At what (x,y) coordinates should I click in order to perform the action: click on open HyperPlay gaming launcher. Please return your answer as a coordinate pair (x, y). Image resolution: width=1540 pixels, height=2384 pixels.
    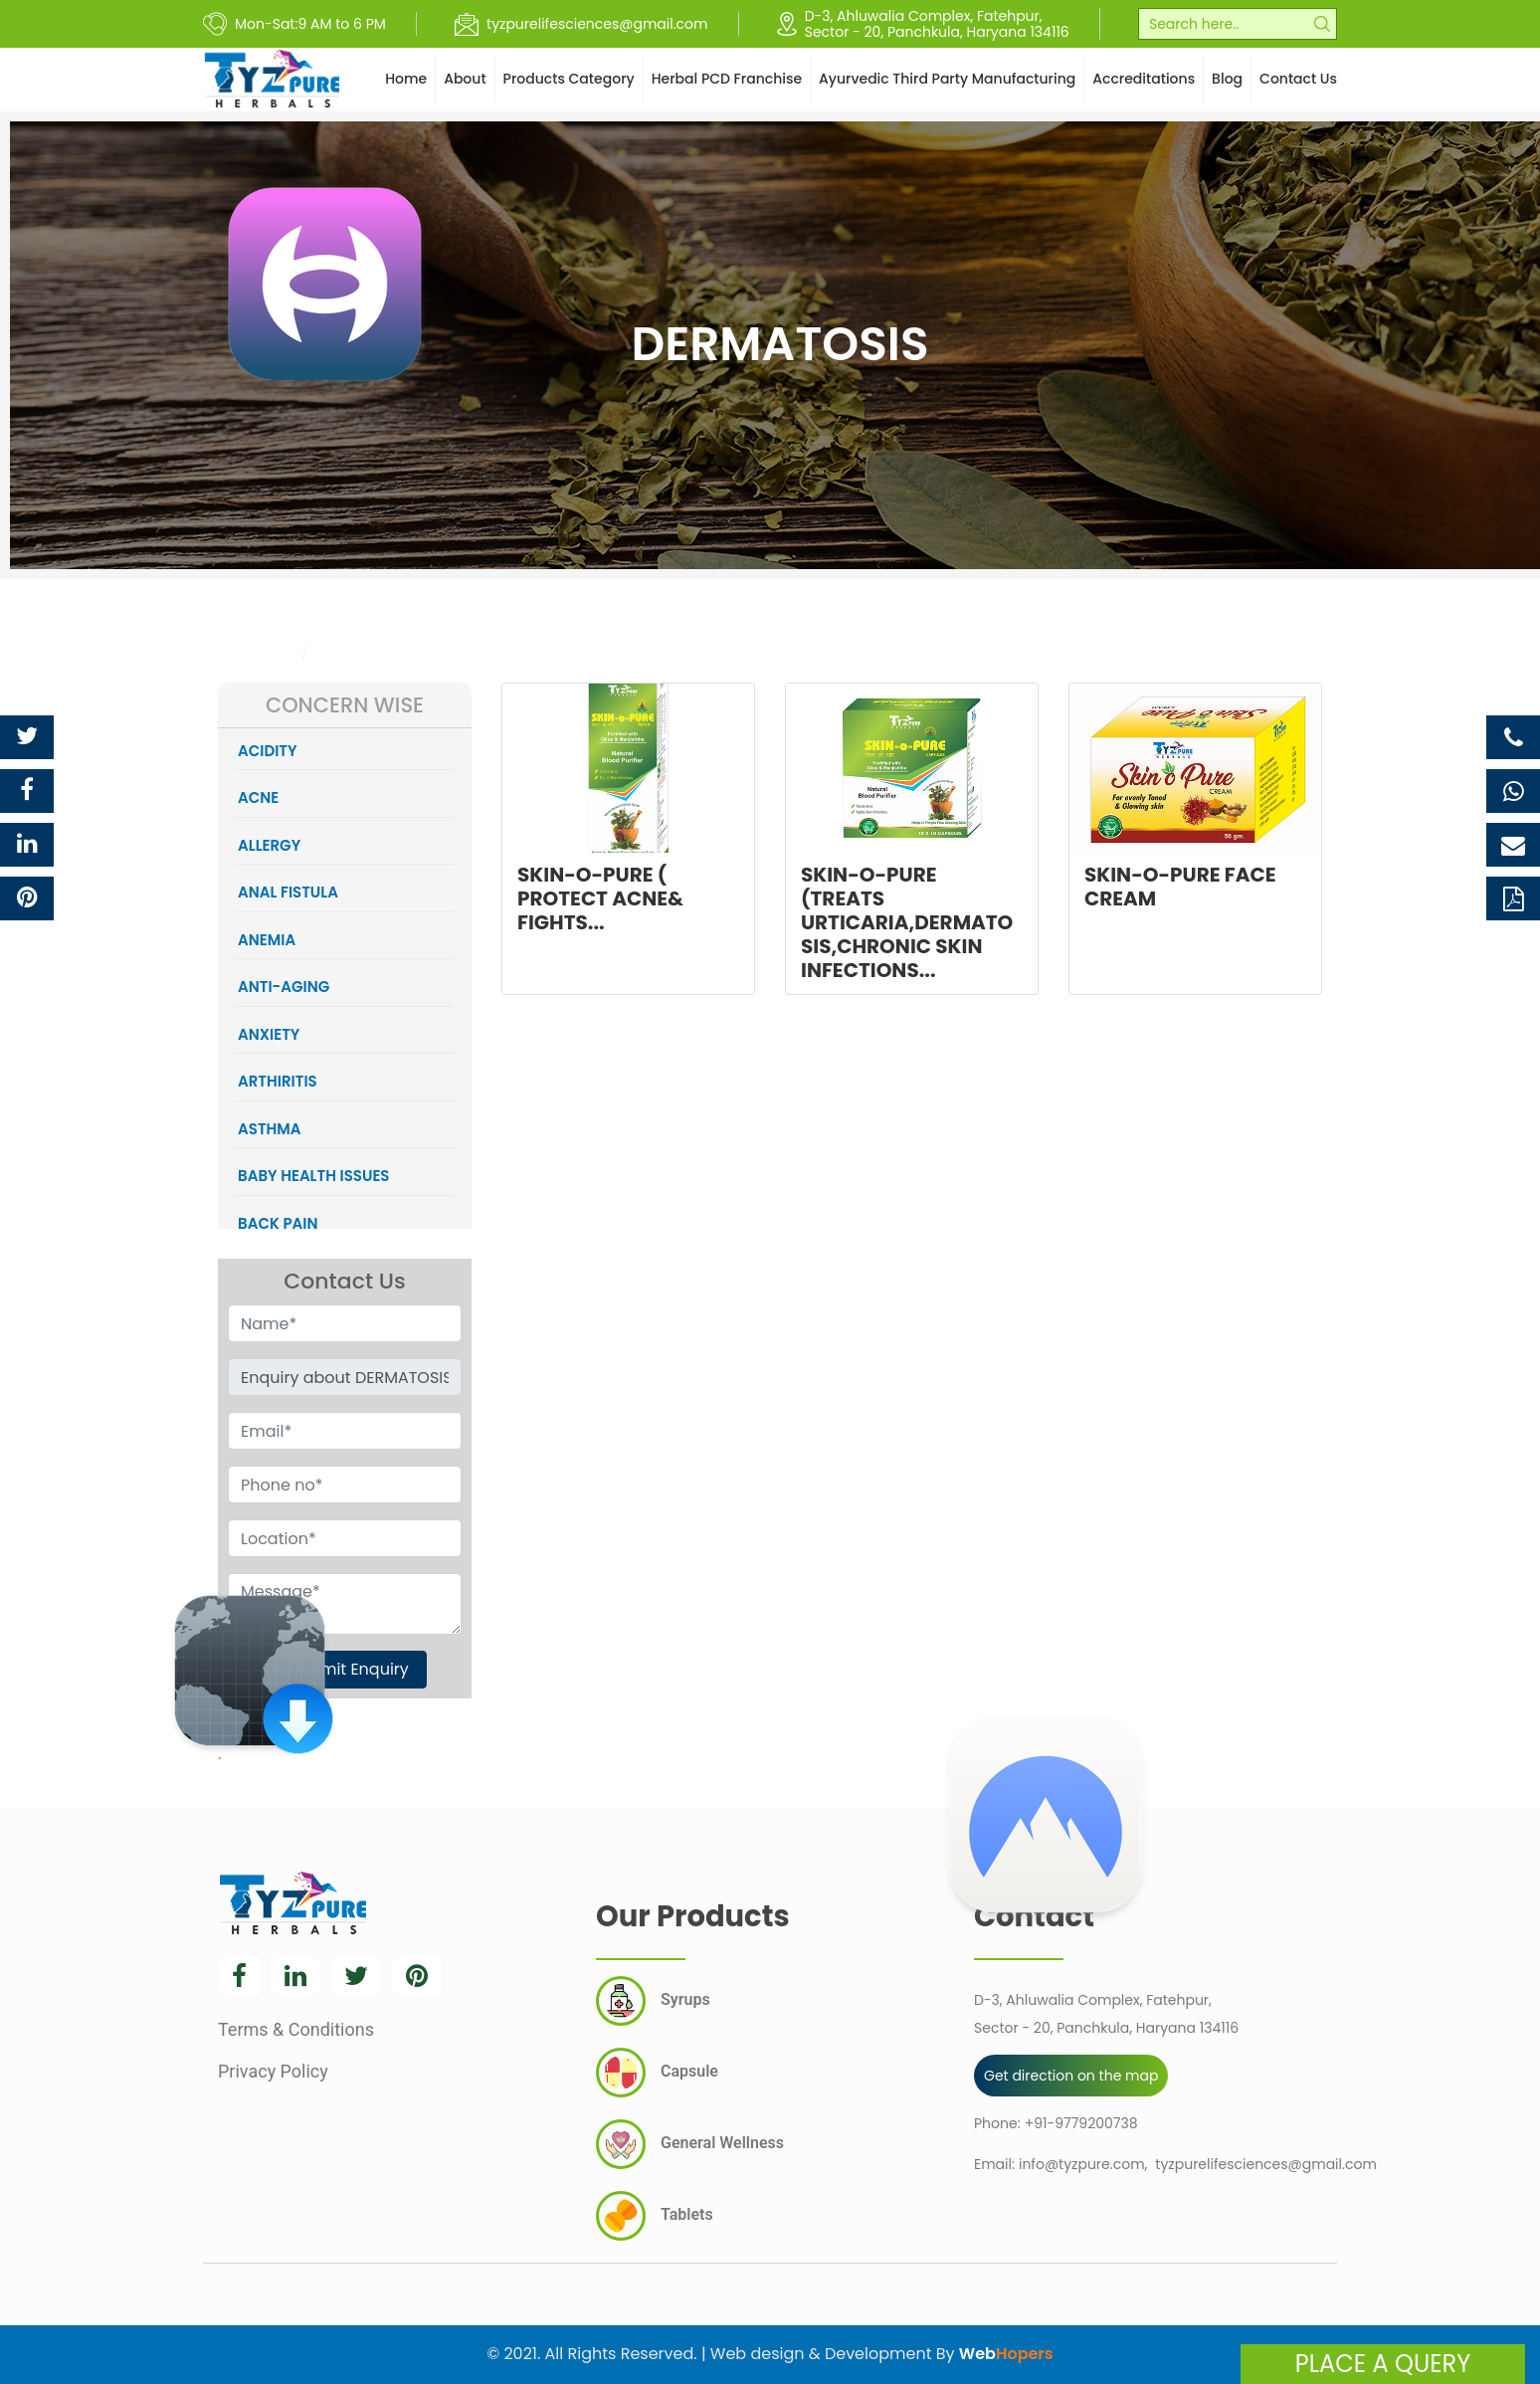
    Looking at the image, I should click on (324, 284).